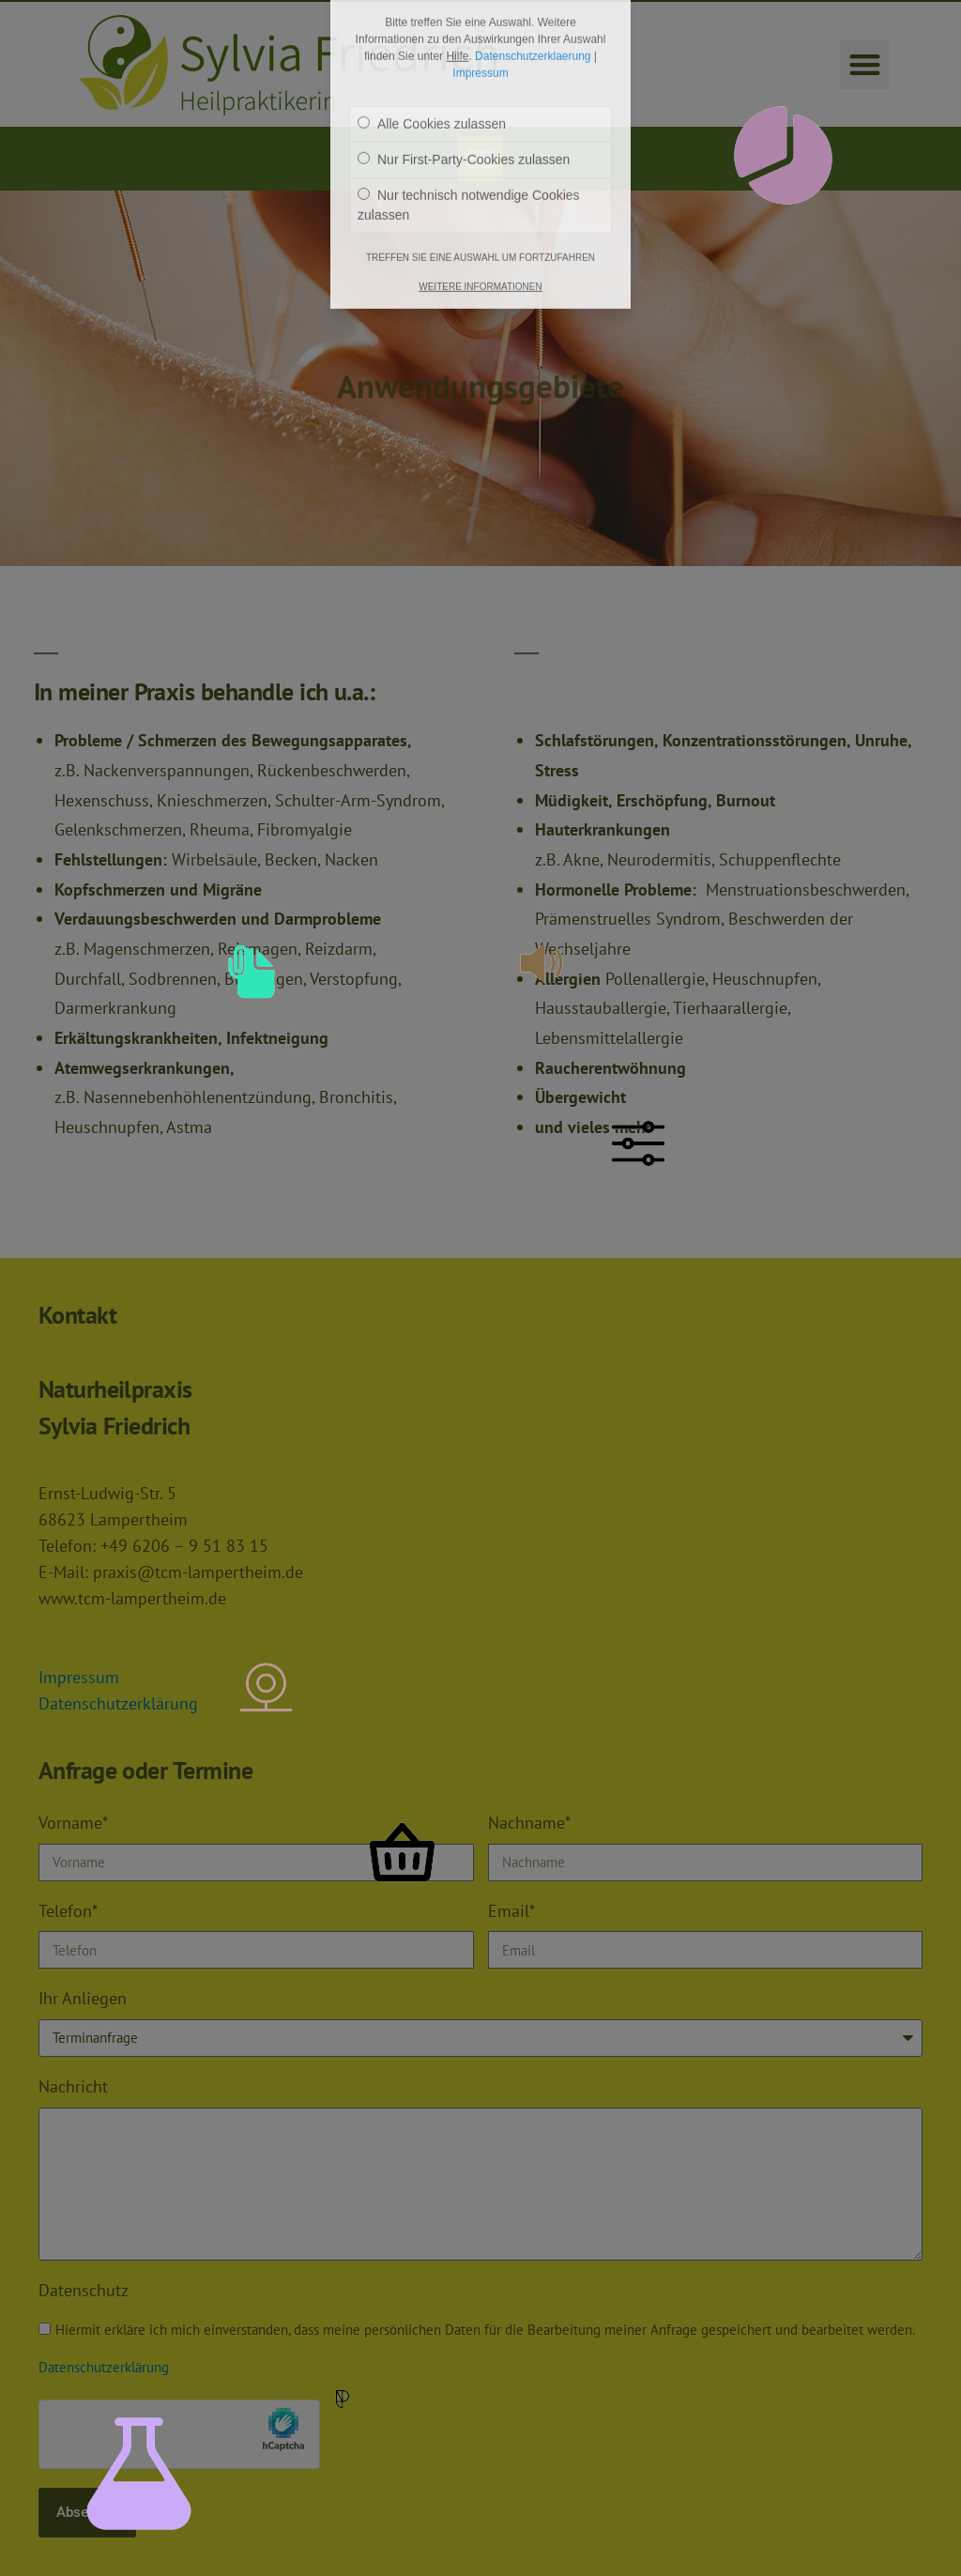 This screenshot has height=2576, width=961. What do you see at coordinates (638, 1143) in the screenshot?
I see `access settings or preferences` at bounding box center [638, 1143].